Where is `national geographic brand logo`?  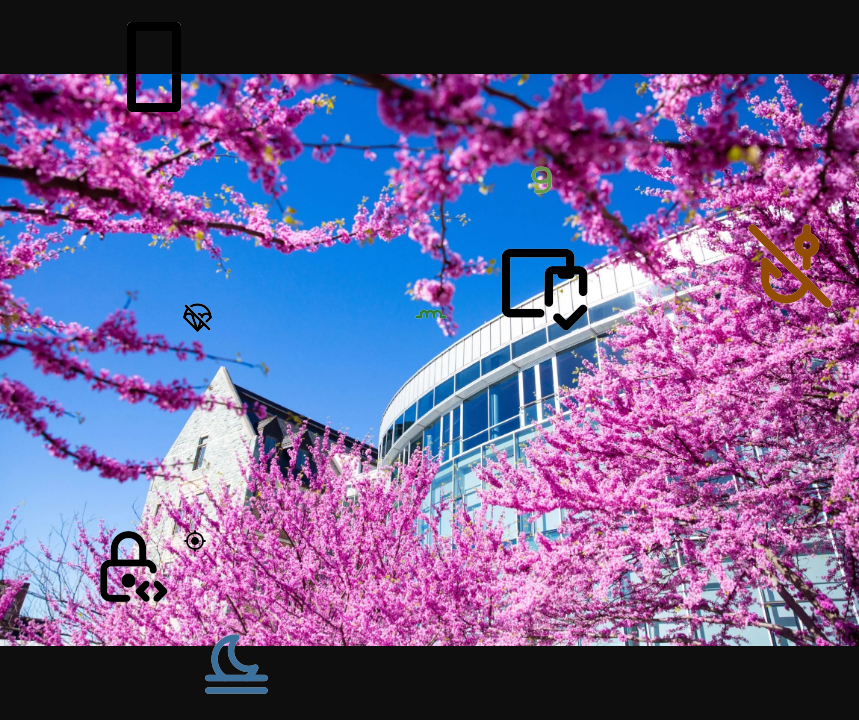
national geographic brand logo is located at coordinates (154, 67).